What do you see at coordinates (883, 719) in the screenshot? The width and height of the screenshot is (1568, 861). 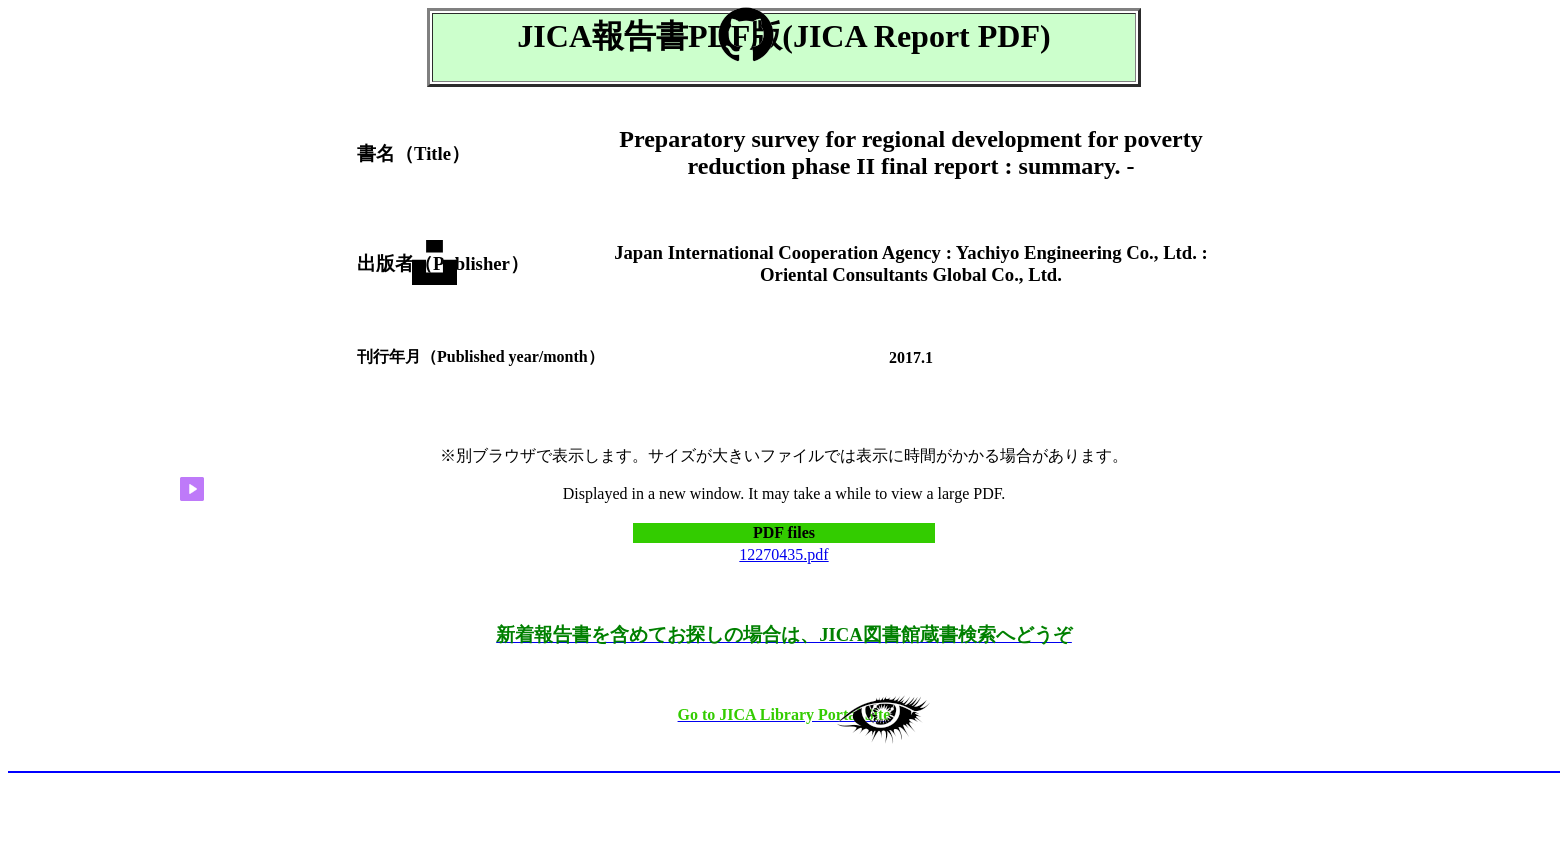 I see `apache cassandra database logo` at bounding box center [883, 719].